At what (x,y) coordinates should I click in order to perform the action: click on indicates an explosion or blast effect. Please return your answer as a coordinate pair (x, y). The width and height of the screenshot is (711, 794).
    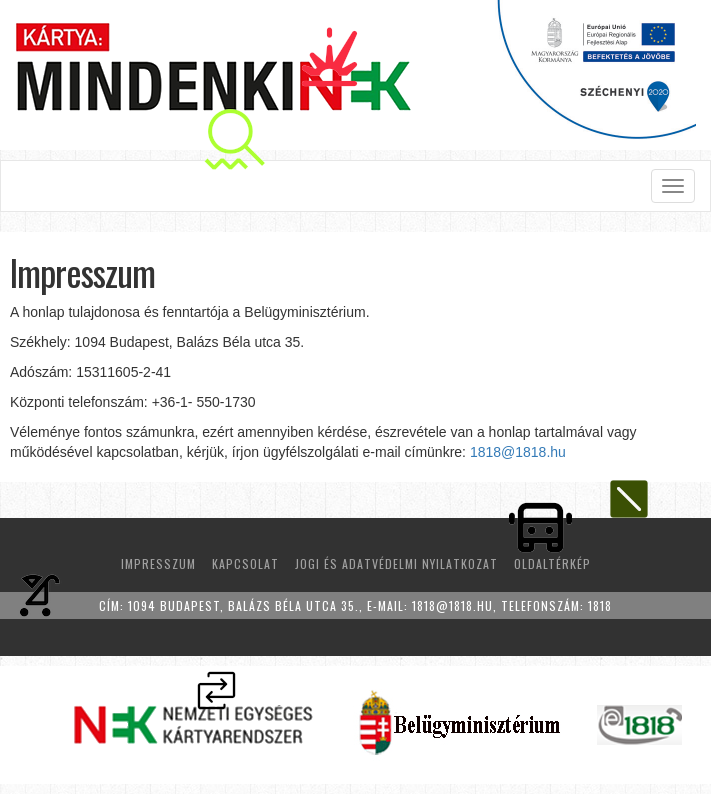
    Looking at the image, I should click on (329, 58).